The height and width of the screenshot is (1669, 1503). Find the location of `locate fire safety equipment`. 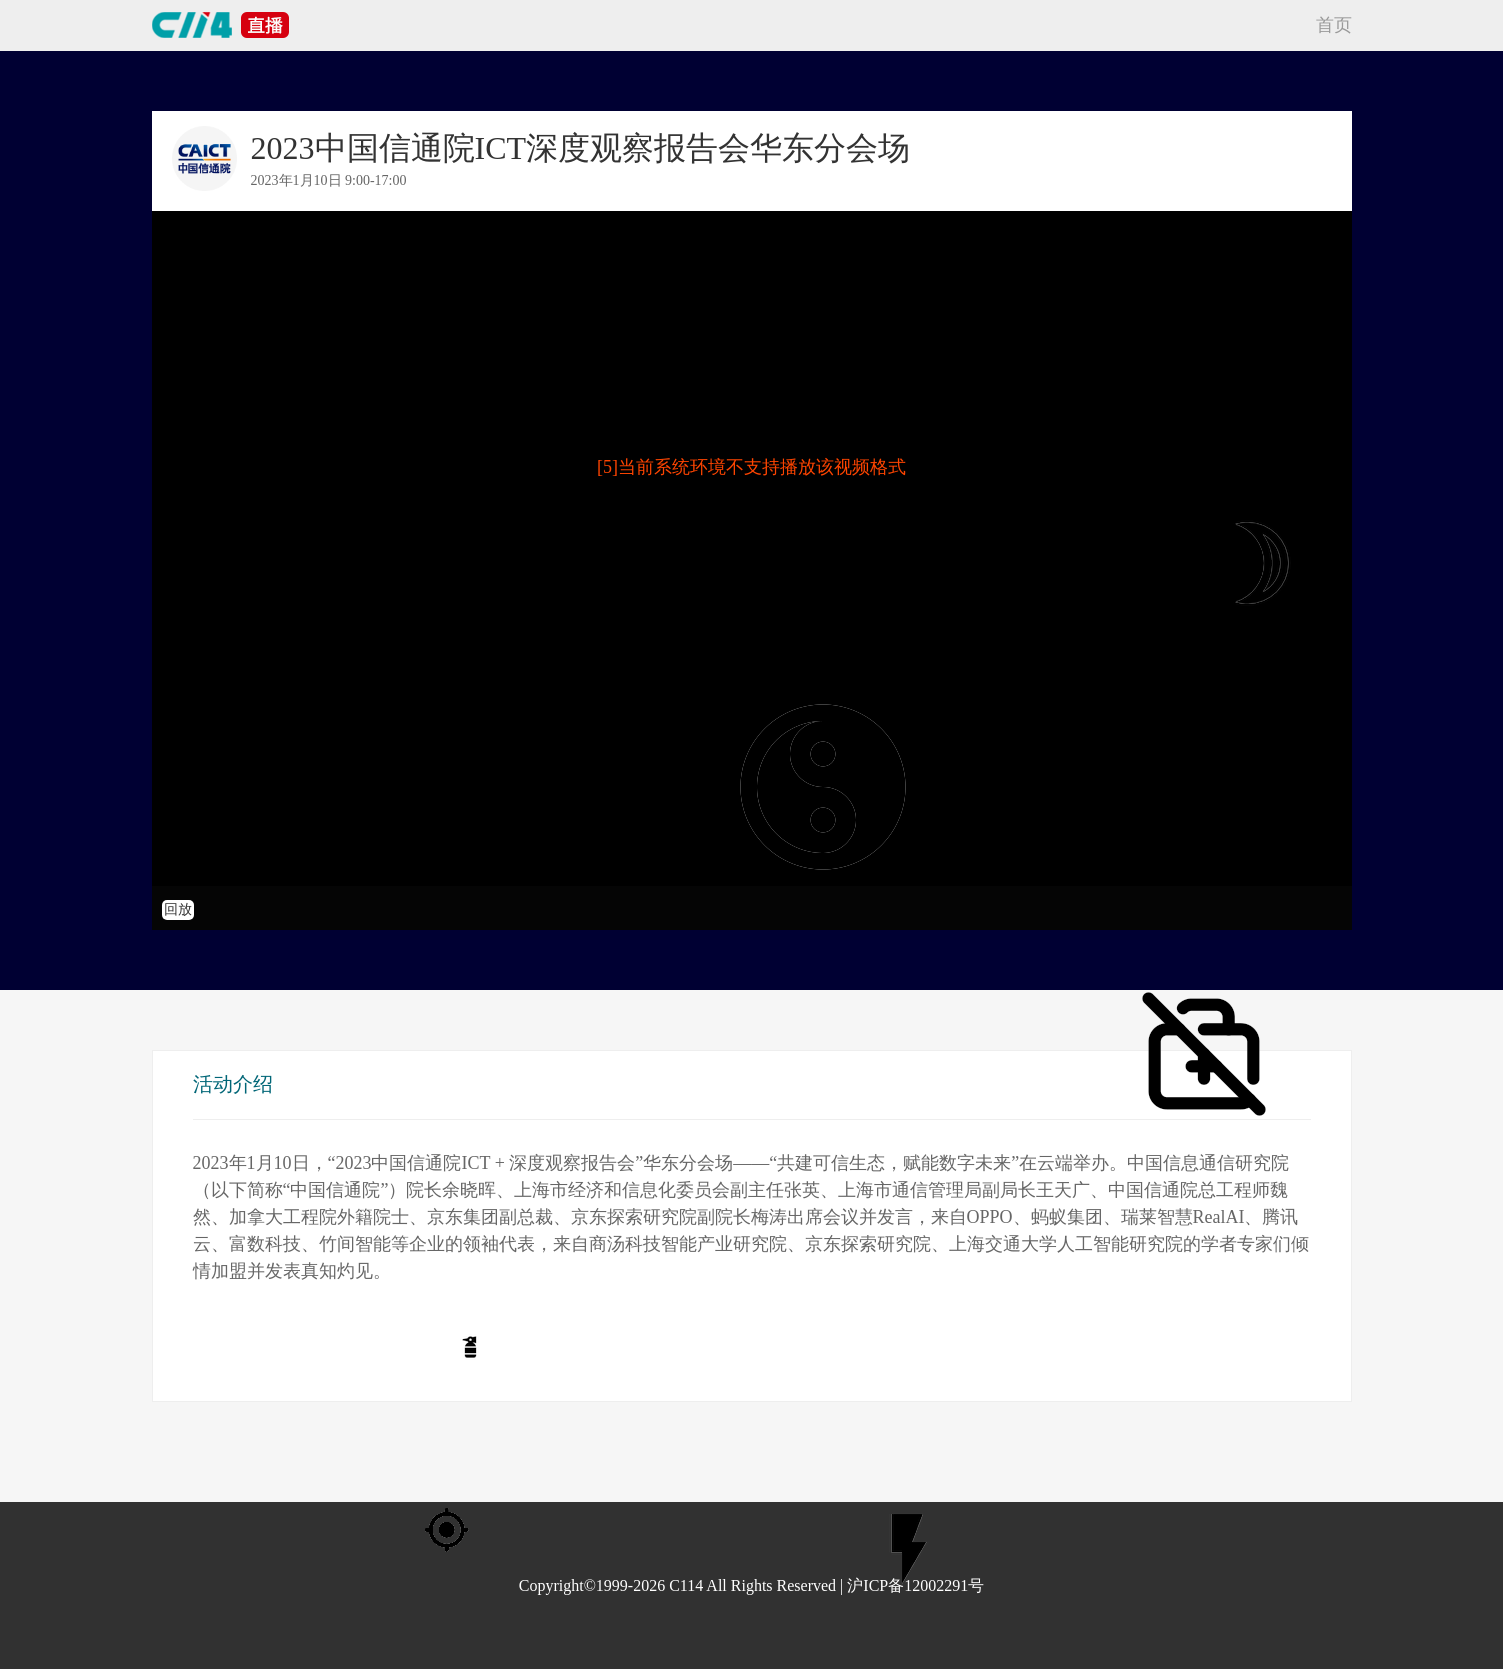

locate fire safety equipment is located at coordinates (470, 1346).